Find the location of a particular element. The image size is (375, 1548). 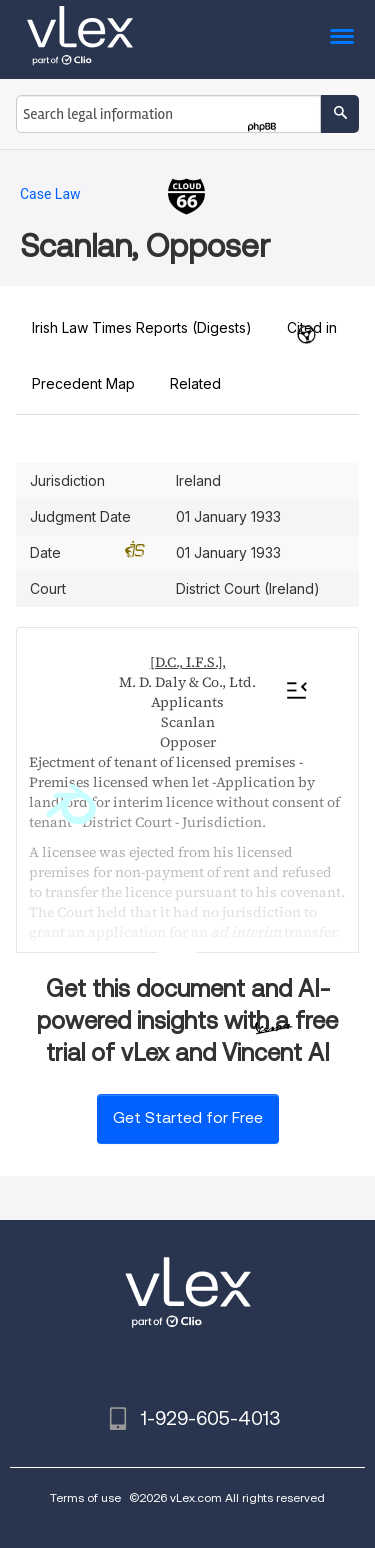

cloud66 company logo is located at coordinates (186, 196).